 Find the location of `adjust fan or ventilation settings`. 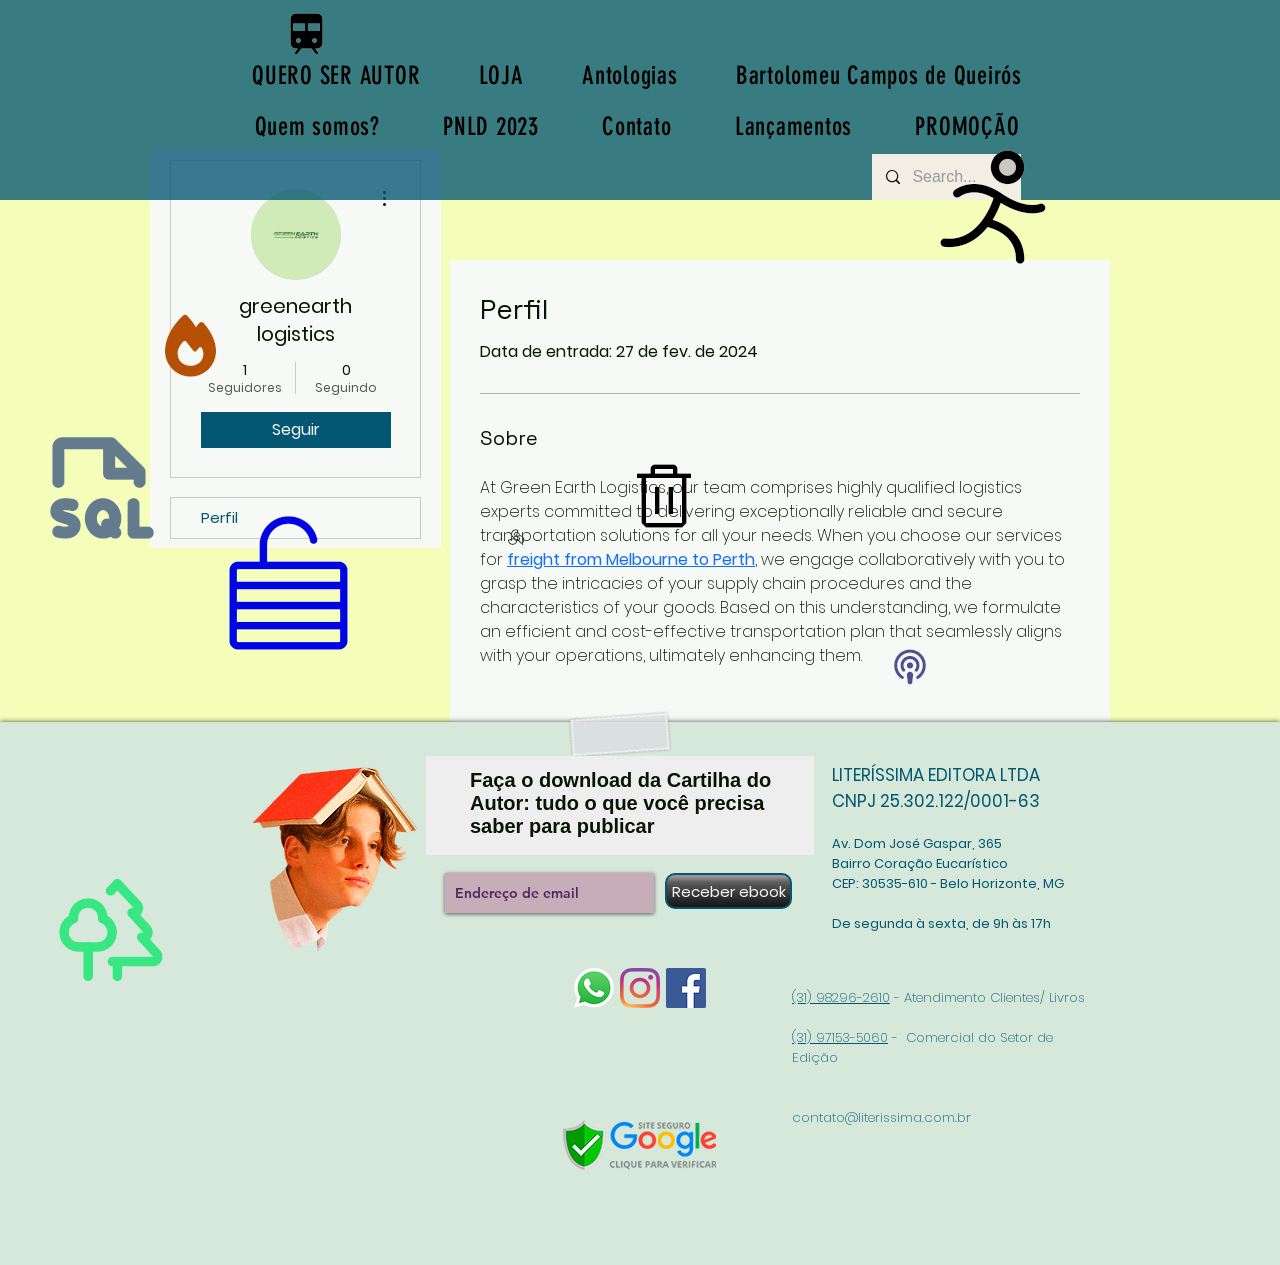

adjust fan or ventilation settings is located at coordinates (516, 538).